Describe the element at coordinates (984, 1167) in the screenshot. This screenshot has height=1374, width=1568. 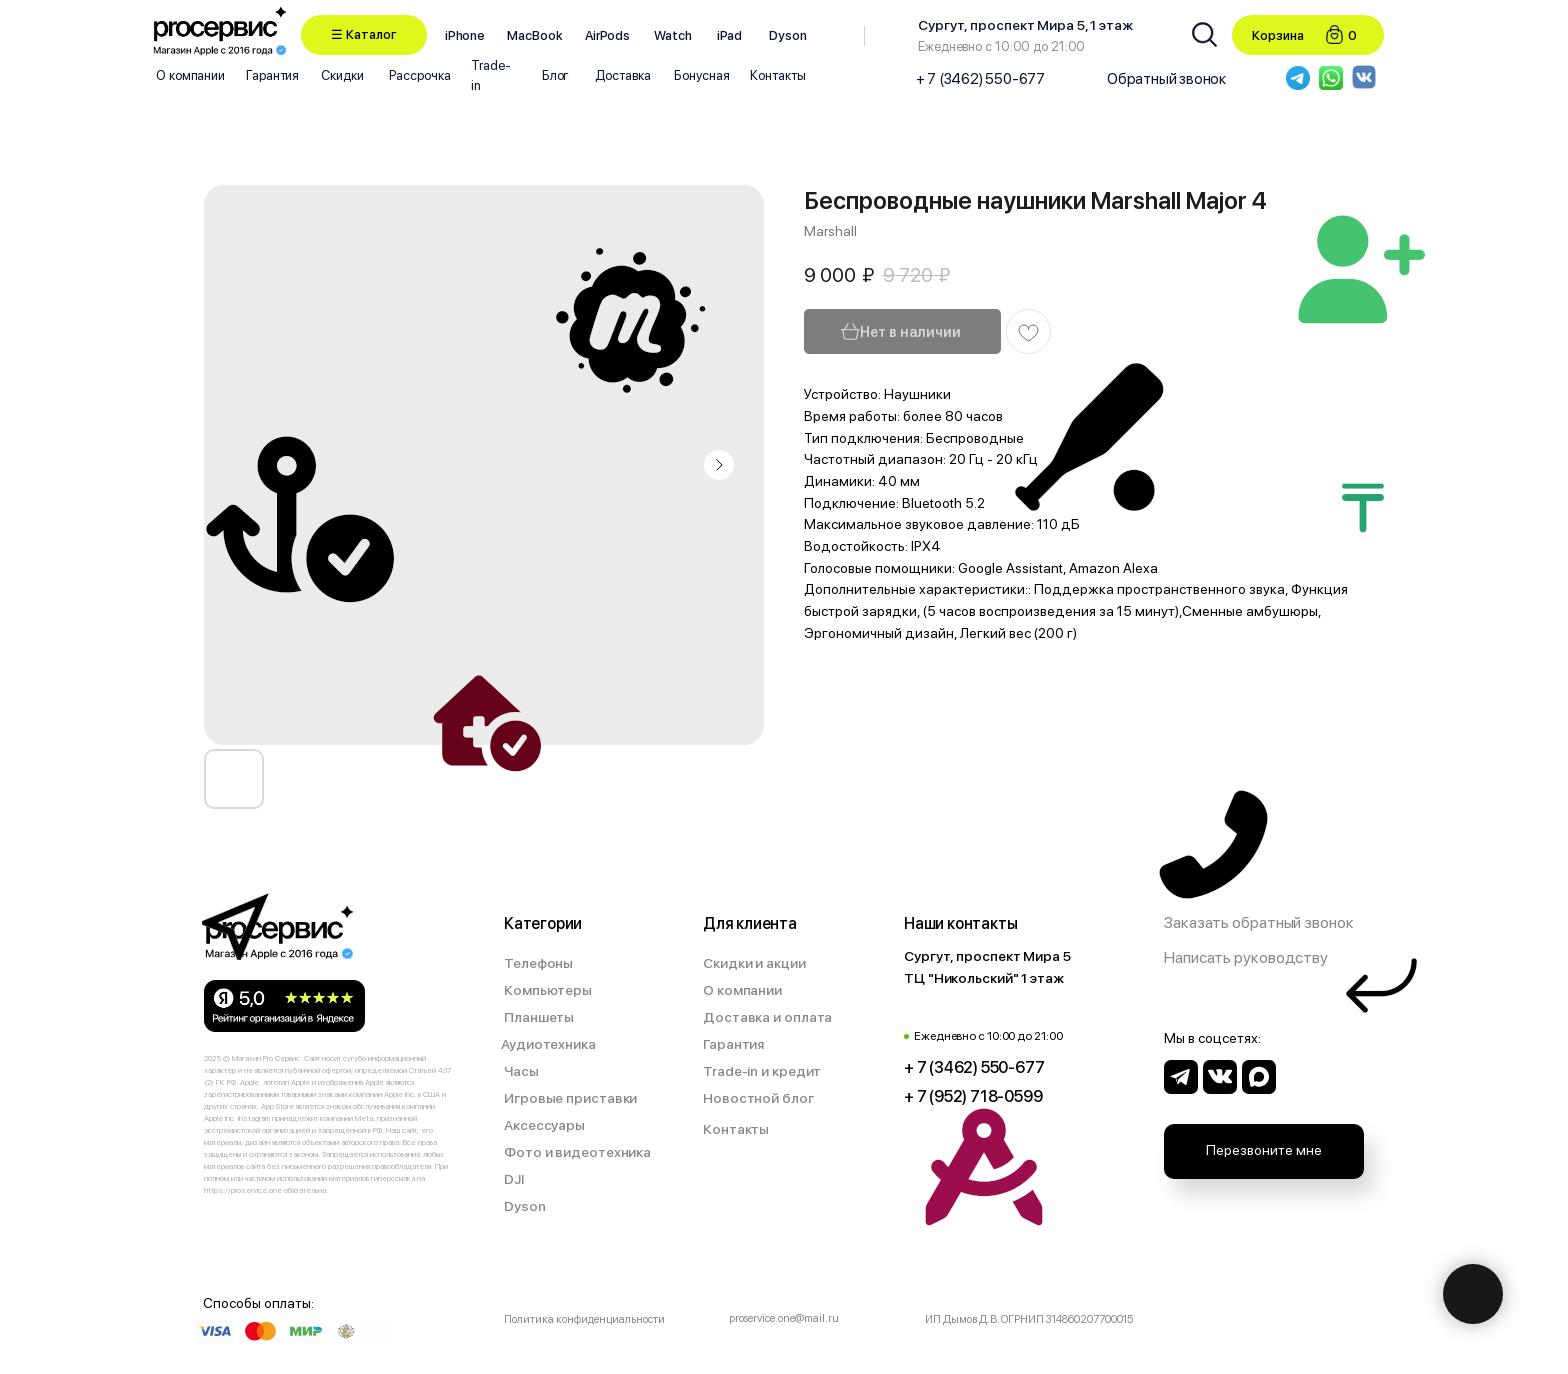
I see `access drawing or drafting tools` at that location.